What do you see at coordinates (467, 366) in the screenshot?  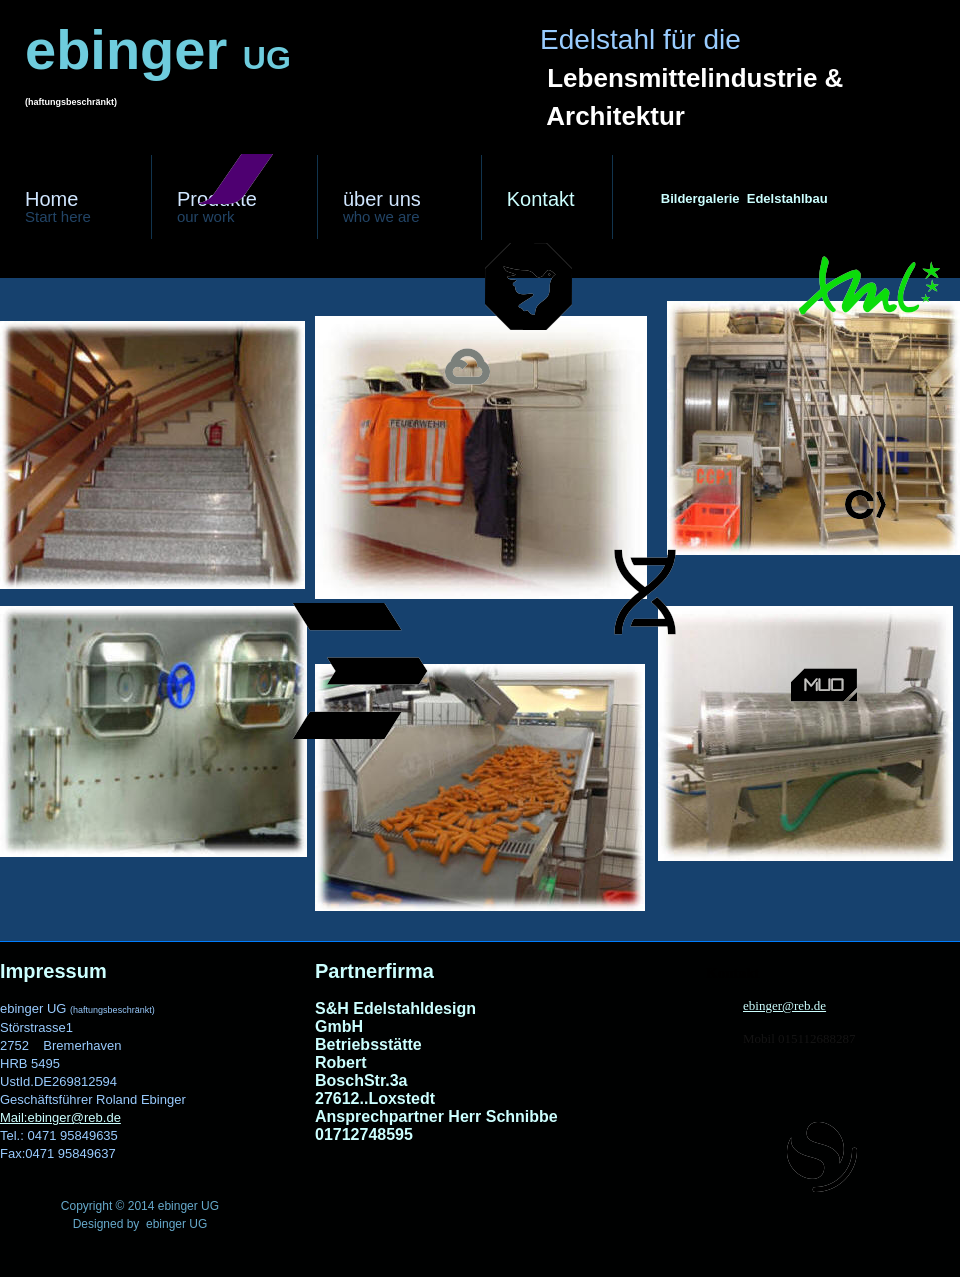 I see `access Google Cloud services` at bounding box center [467, 366].